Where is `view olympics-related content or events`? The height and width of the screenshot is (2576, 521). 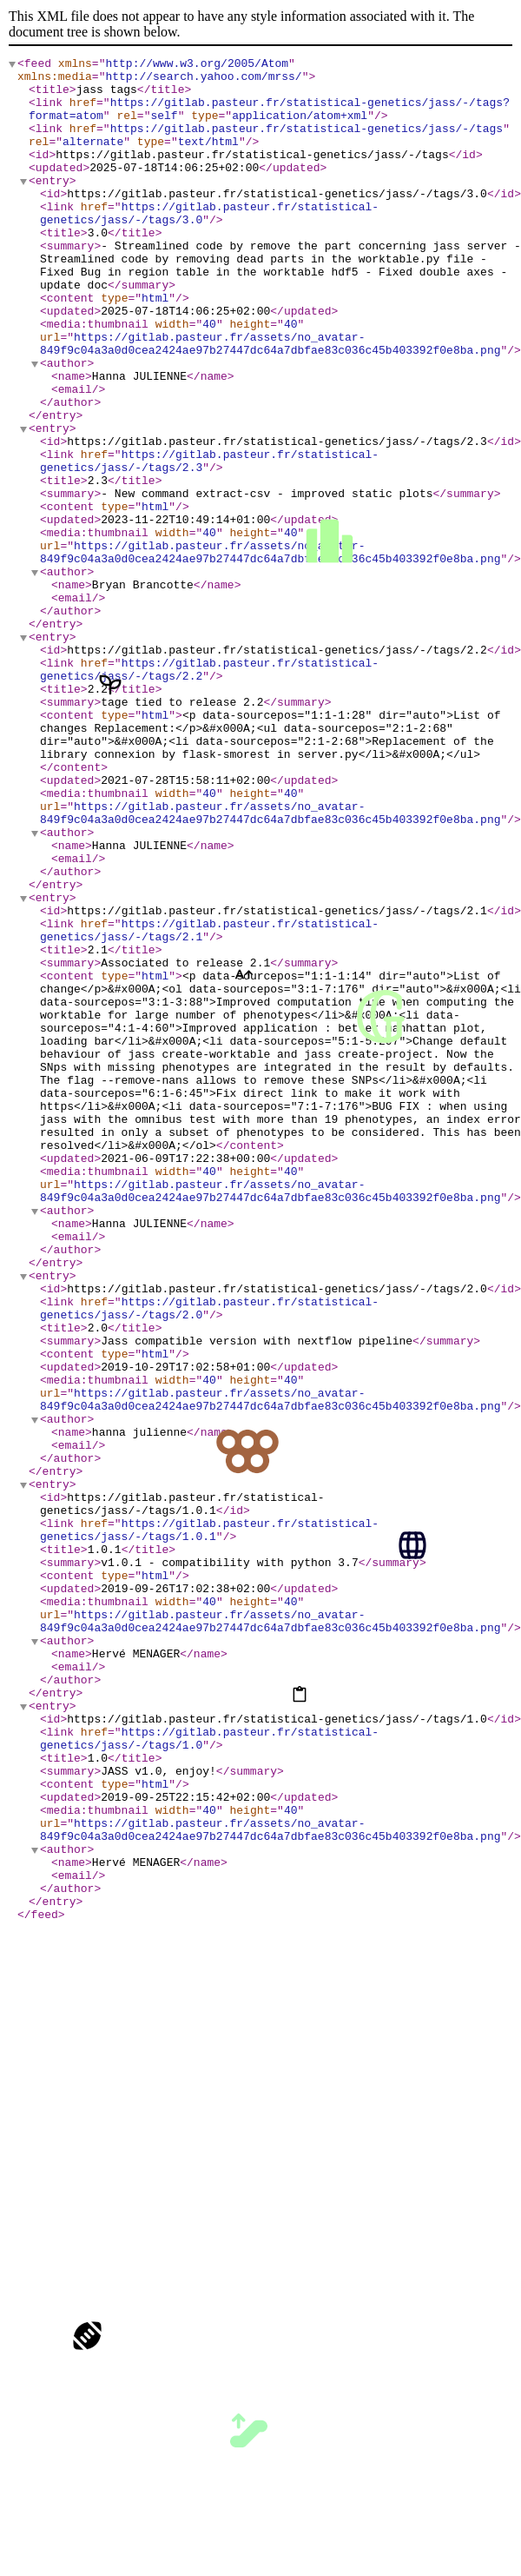 view olympics-related content or events is located at coordinates (247, 1451).